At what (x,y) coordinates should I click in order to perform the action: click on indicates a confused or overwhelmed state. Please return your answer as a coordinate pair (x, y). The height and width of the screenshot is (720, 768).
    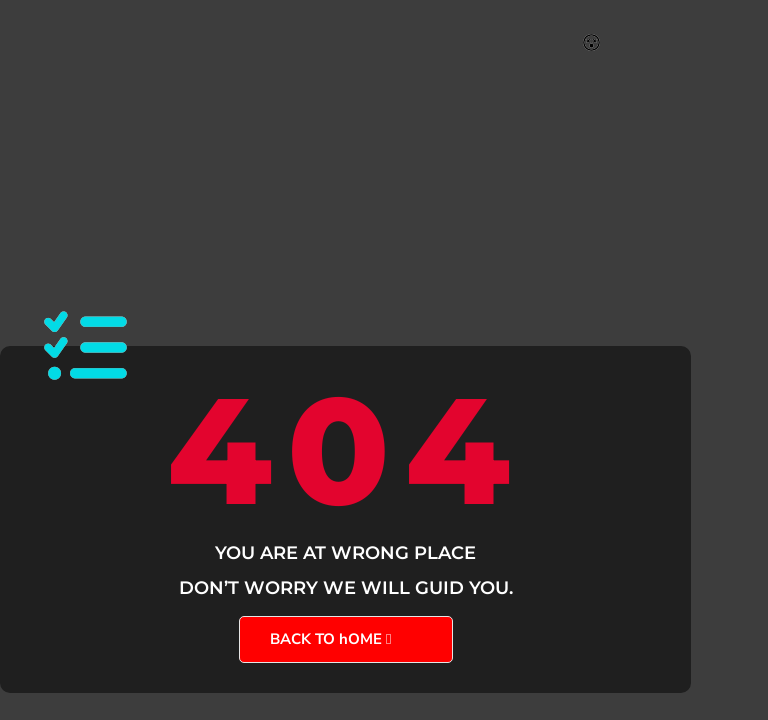
    Looking at the image, I should click on (591, 42).